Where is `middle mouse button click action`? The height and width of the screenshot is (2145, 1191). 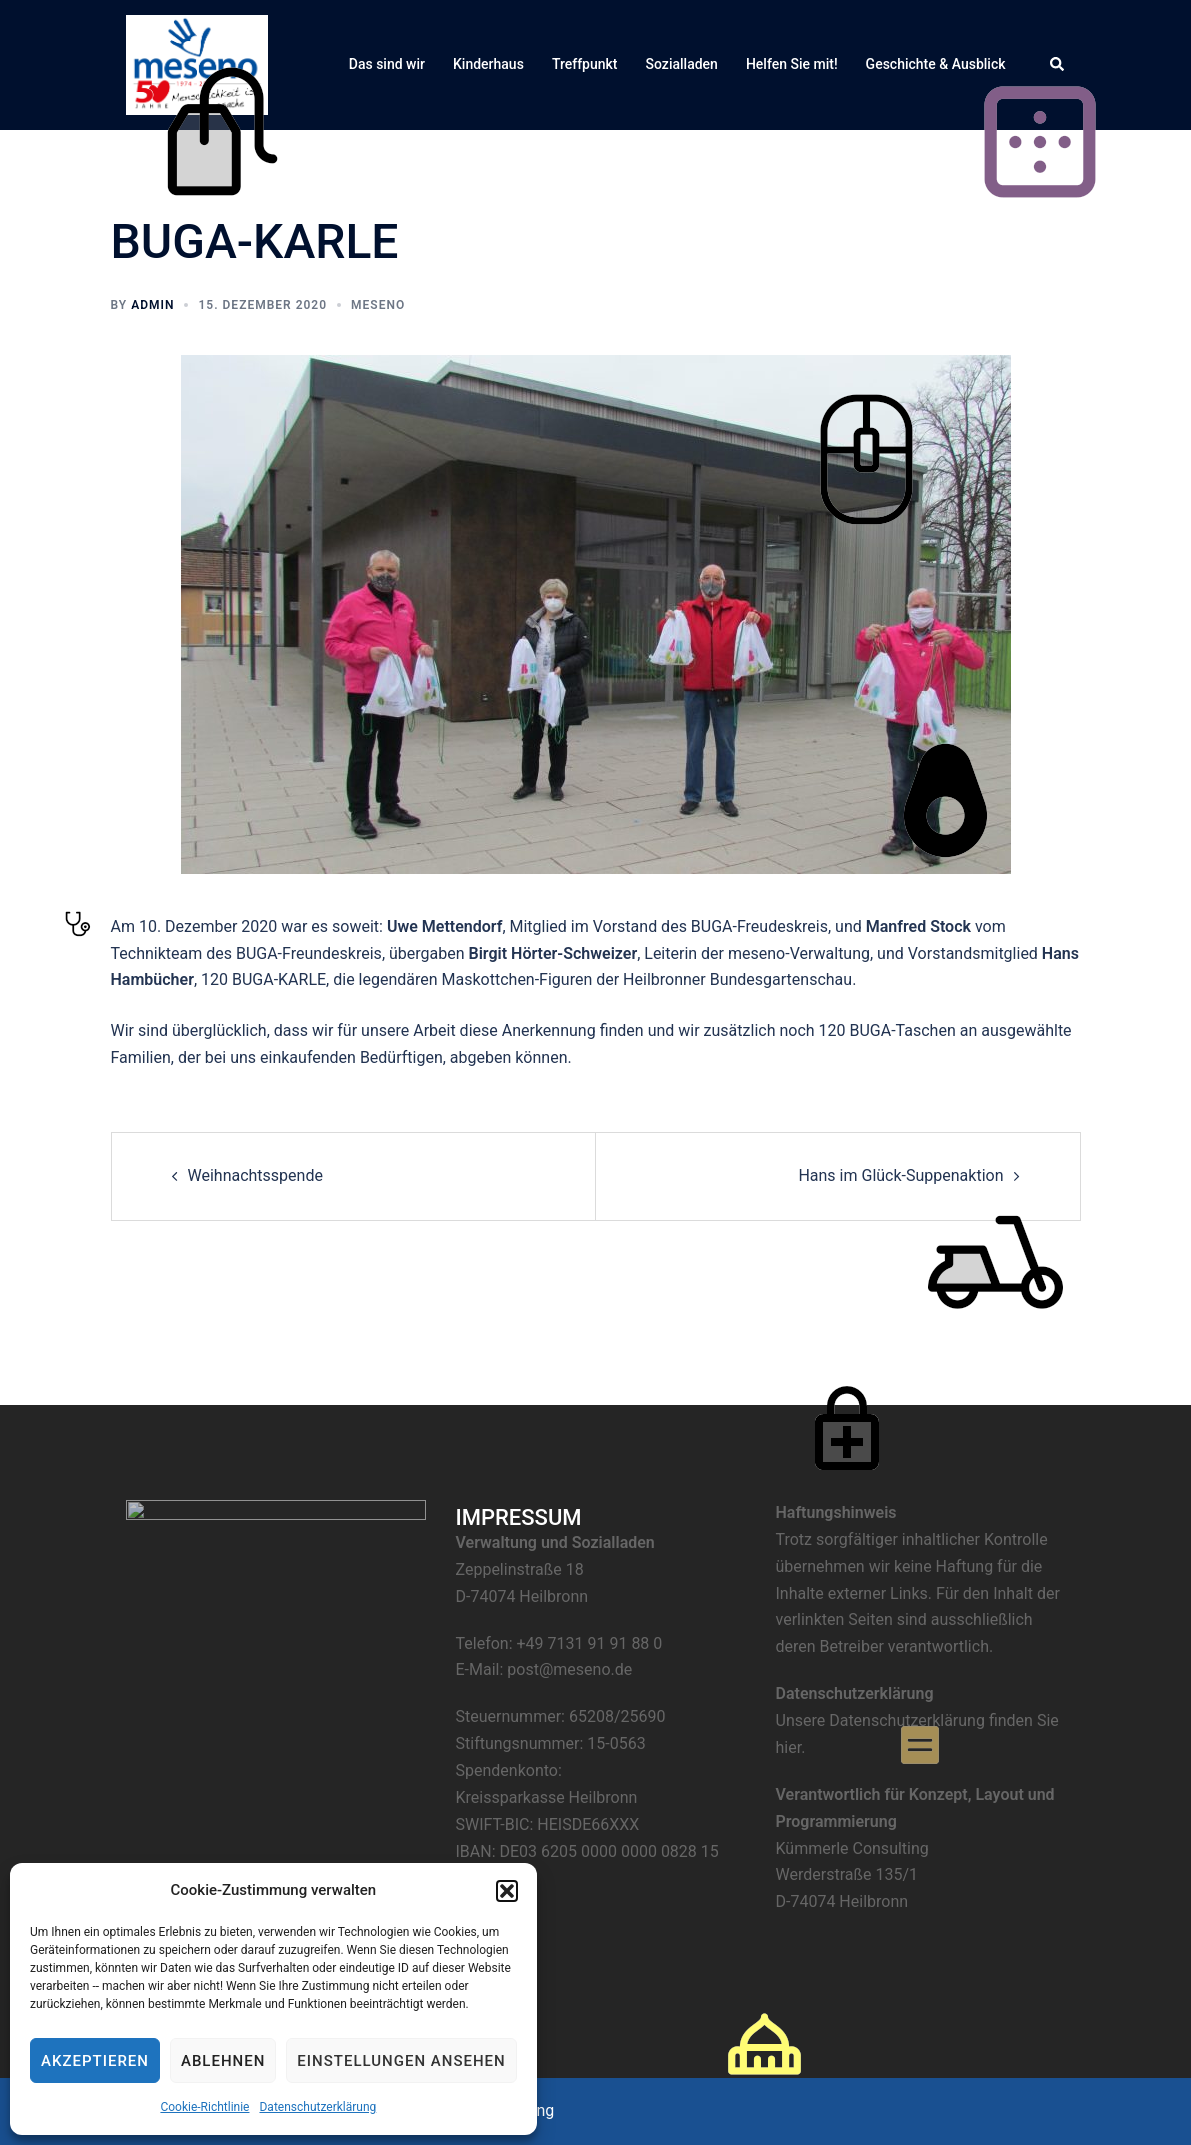 middle mouse button click action is located at coordinates (866, 459).